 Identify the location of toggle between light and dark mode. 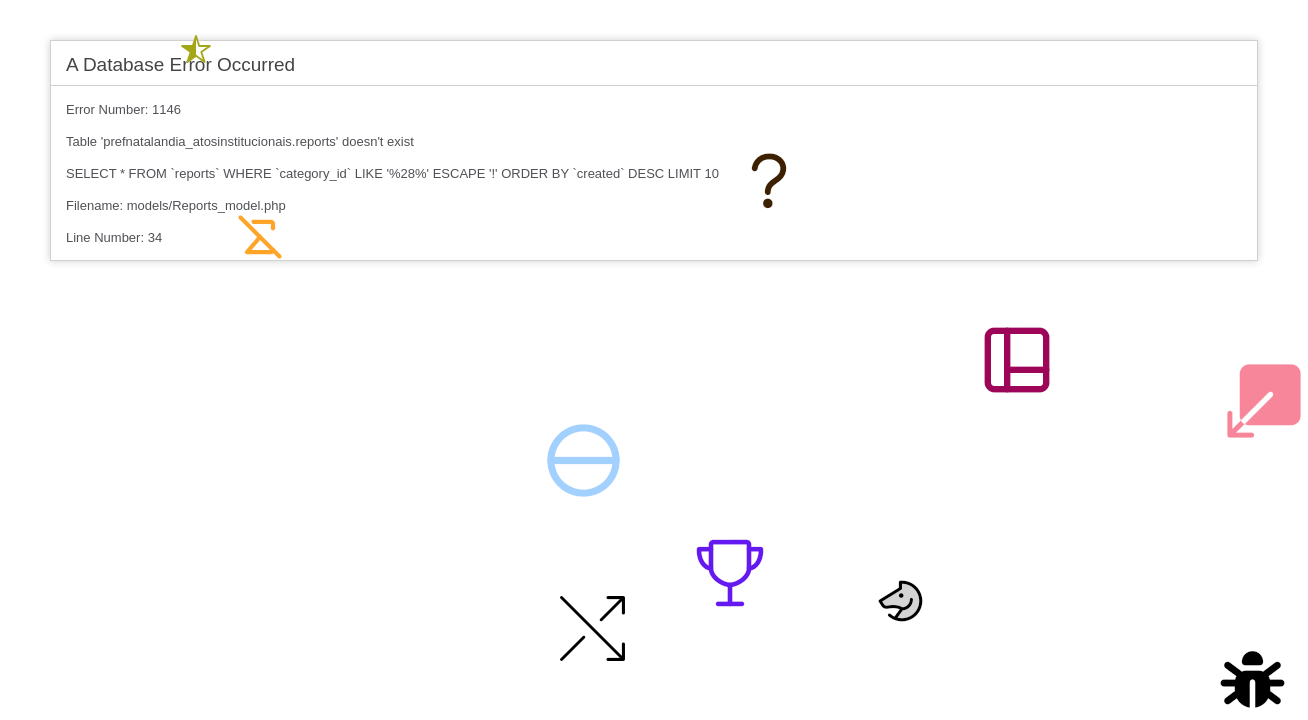
(583, 460).